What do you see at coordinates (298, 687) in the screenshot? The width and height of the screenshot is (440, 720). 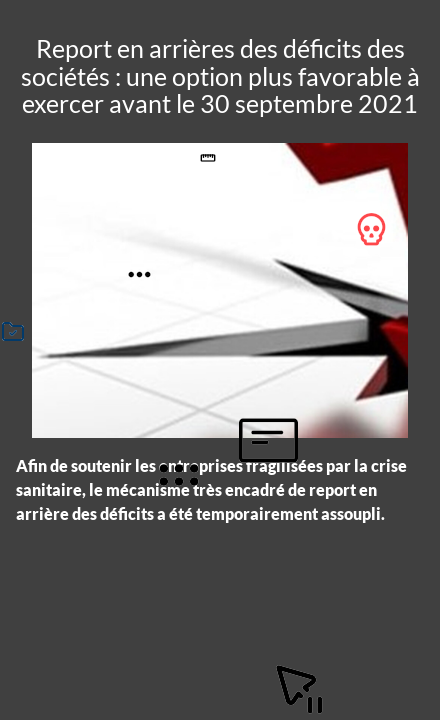 I see `pause cursor tracking or pointer activity` at bounding box center [298, 687].